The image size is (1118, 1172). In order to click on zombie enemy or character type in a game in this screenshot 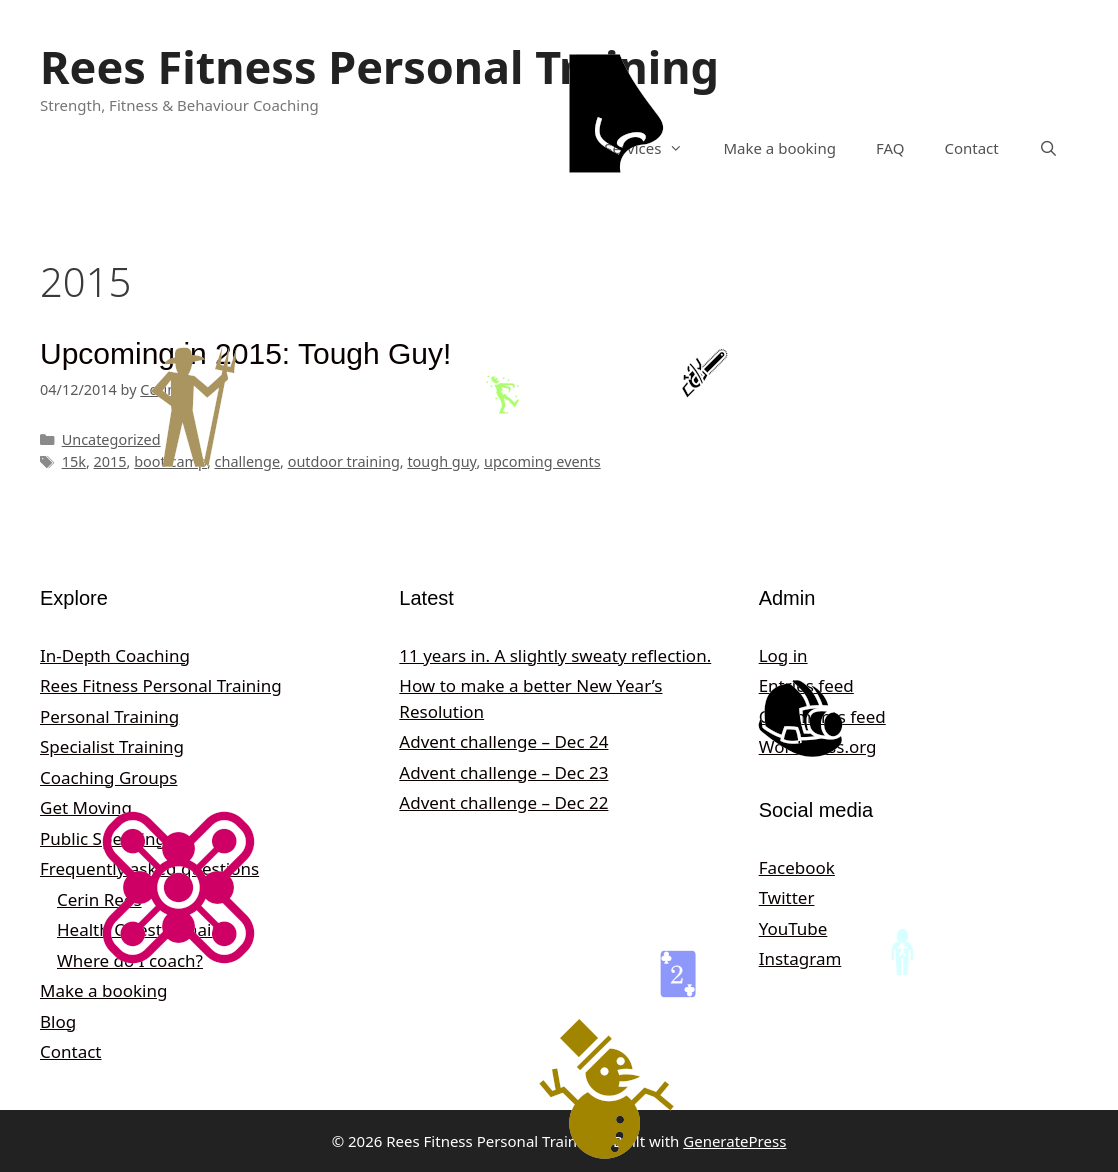, I will do `click(504, 394)`.